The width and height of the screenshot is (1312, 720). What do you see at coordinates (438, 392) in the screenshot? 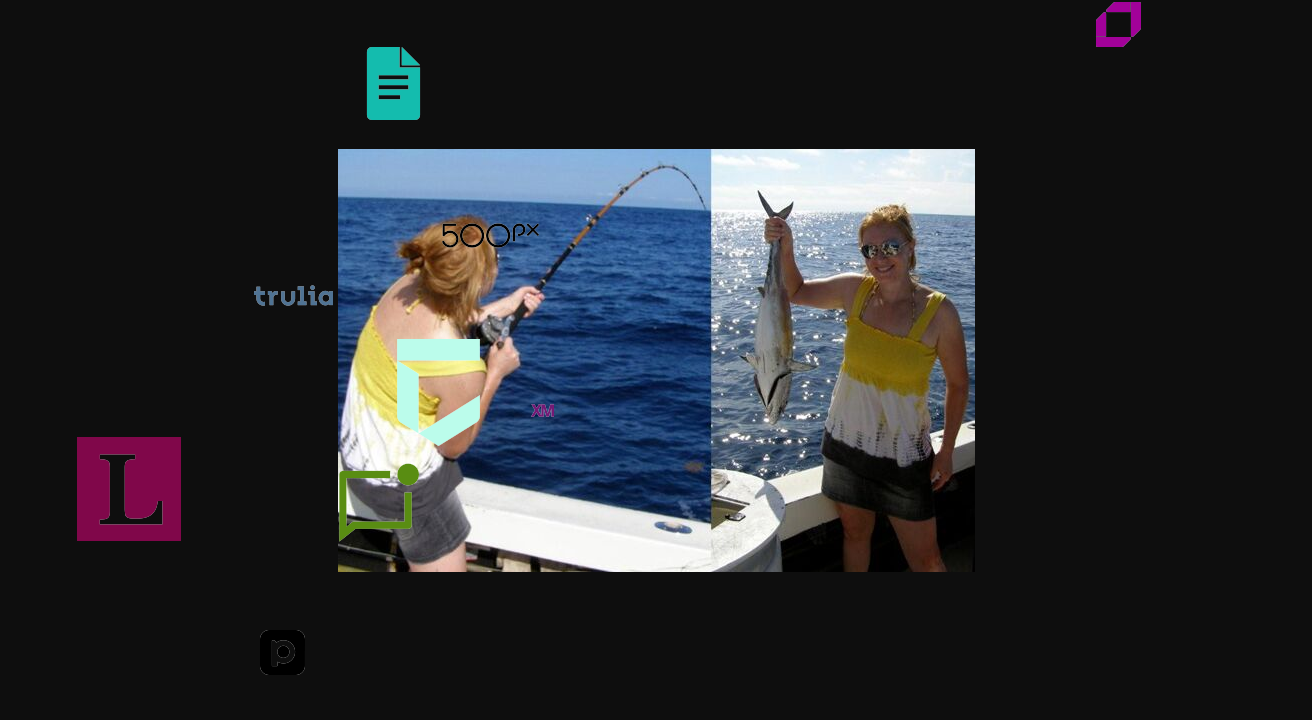
I see `open Google Chronicle security platform` at bounding box center [438, 392].